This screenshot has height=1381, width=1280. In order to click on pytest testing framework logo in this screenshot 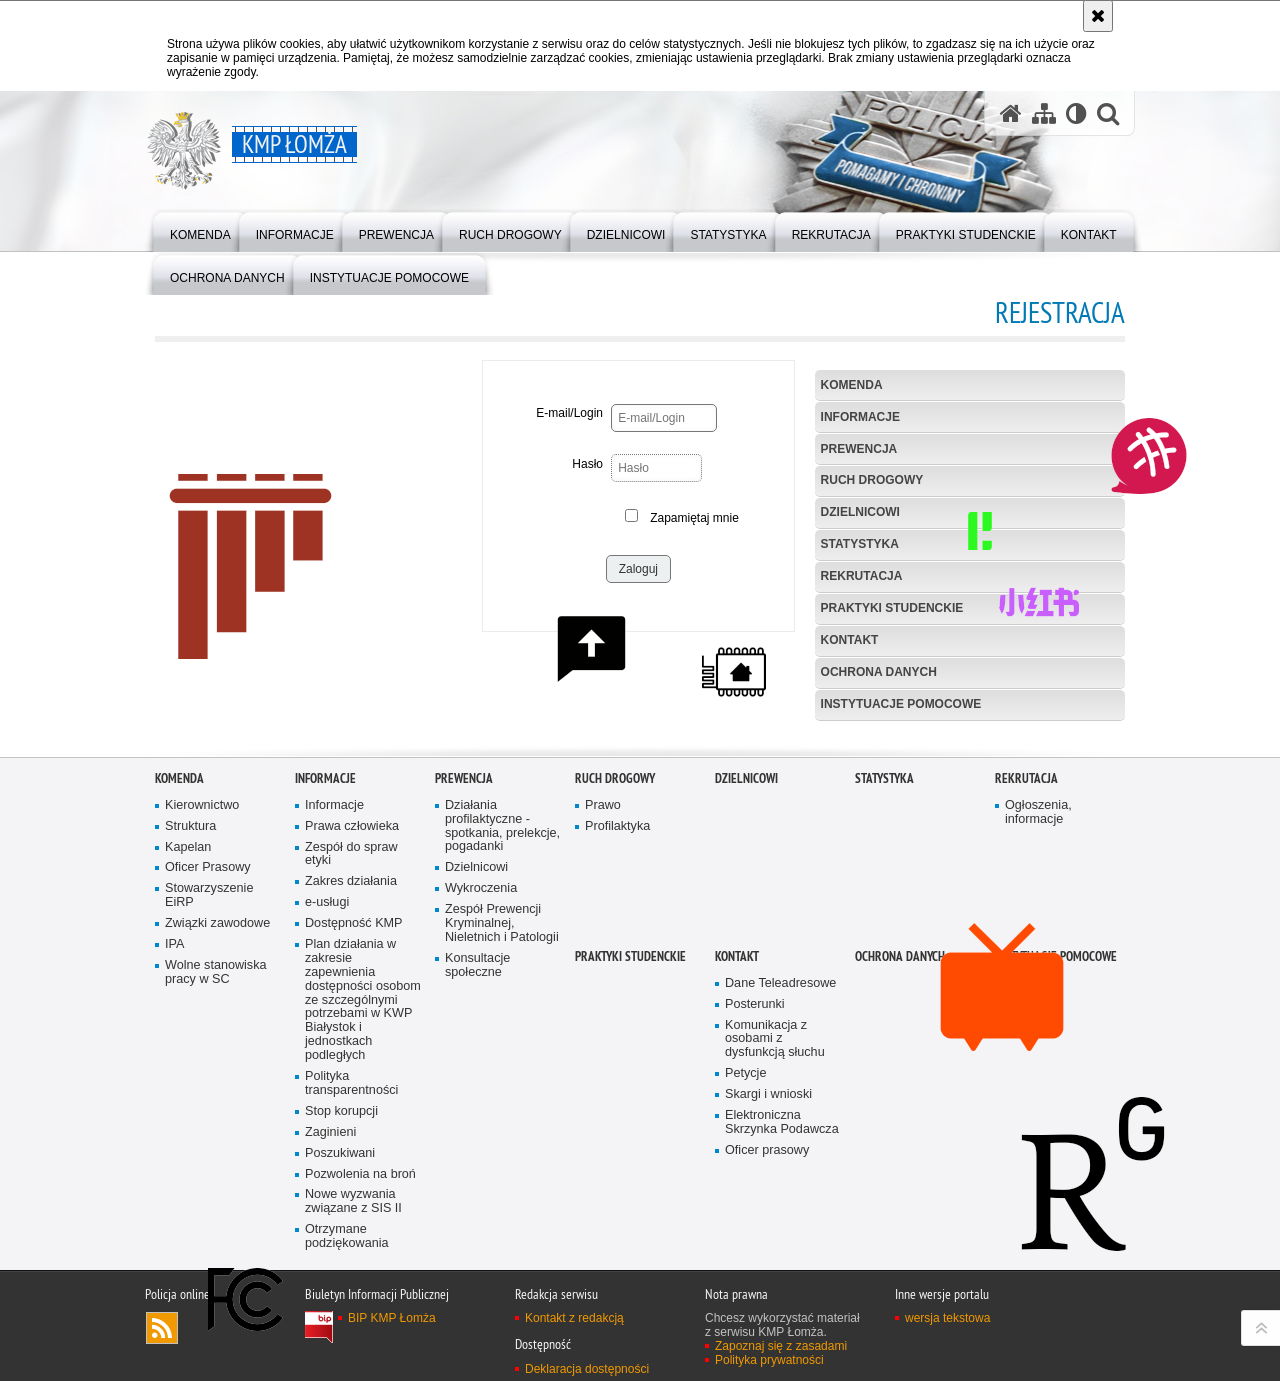, I will do `click(250, 566)`.